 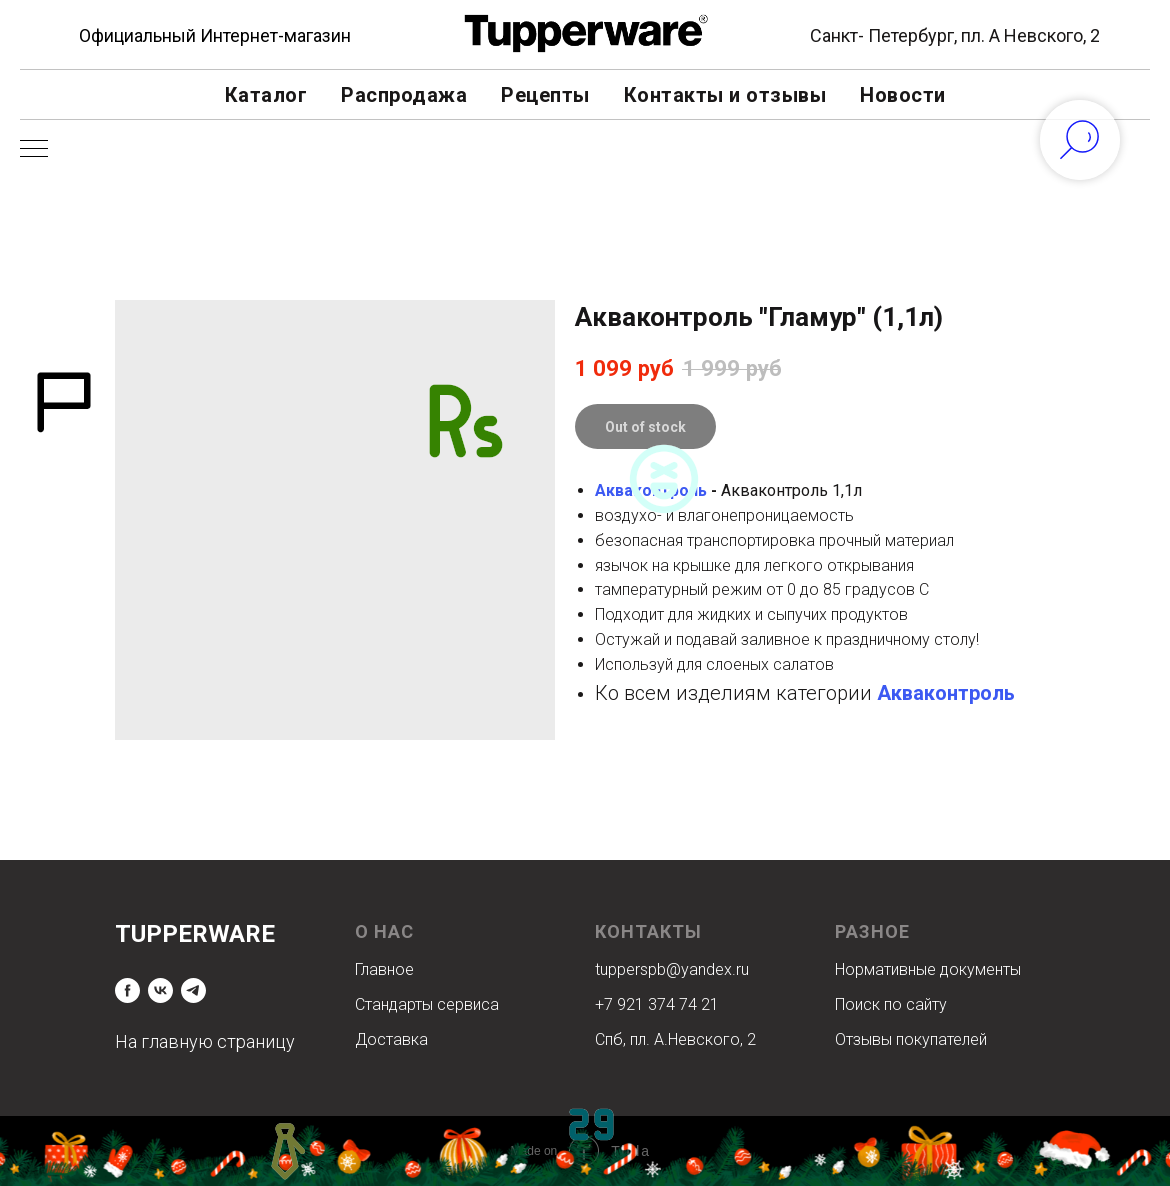 I want to click on flag an item for review, so click(x=64, y=399).